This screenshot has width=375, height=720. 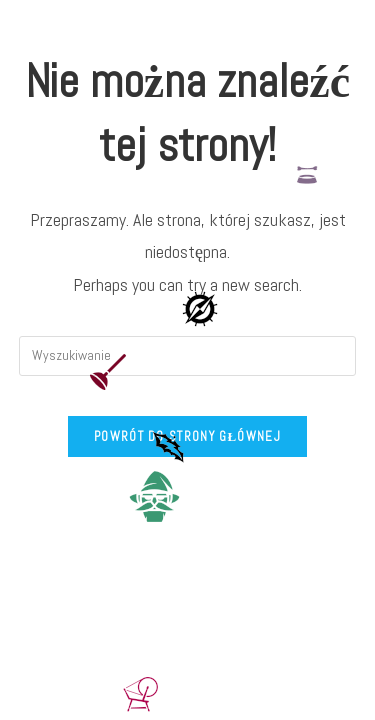 I want to click on report a plumbing issue or maintenance request, so click(x=108, y=372).